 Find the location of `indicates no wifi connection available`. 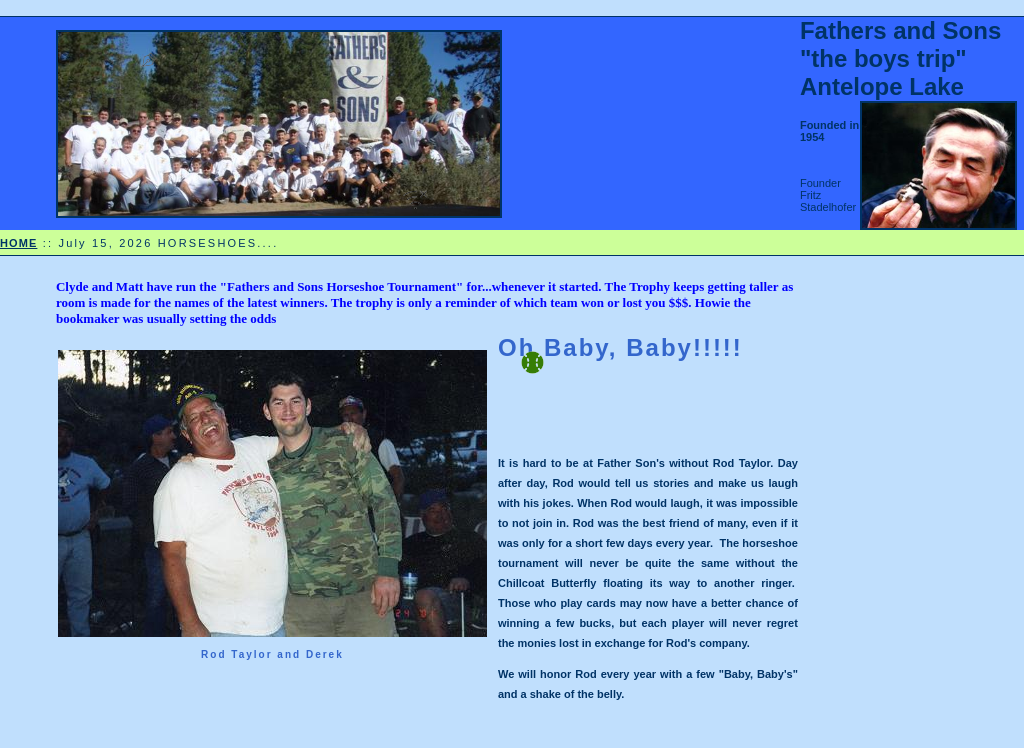

indicates no wifi connection available is located at coordinates (415, 199).